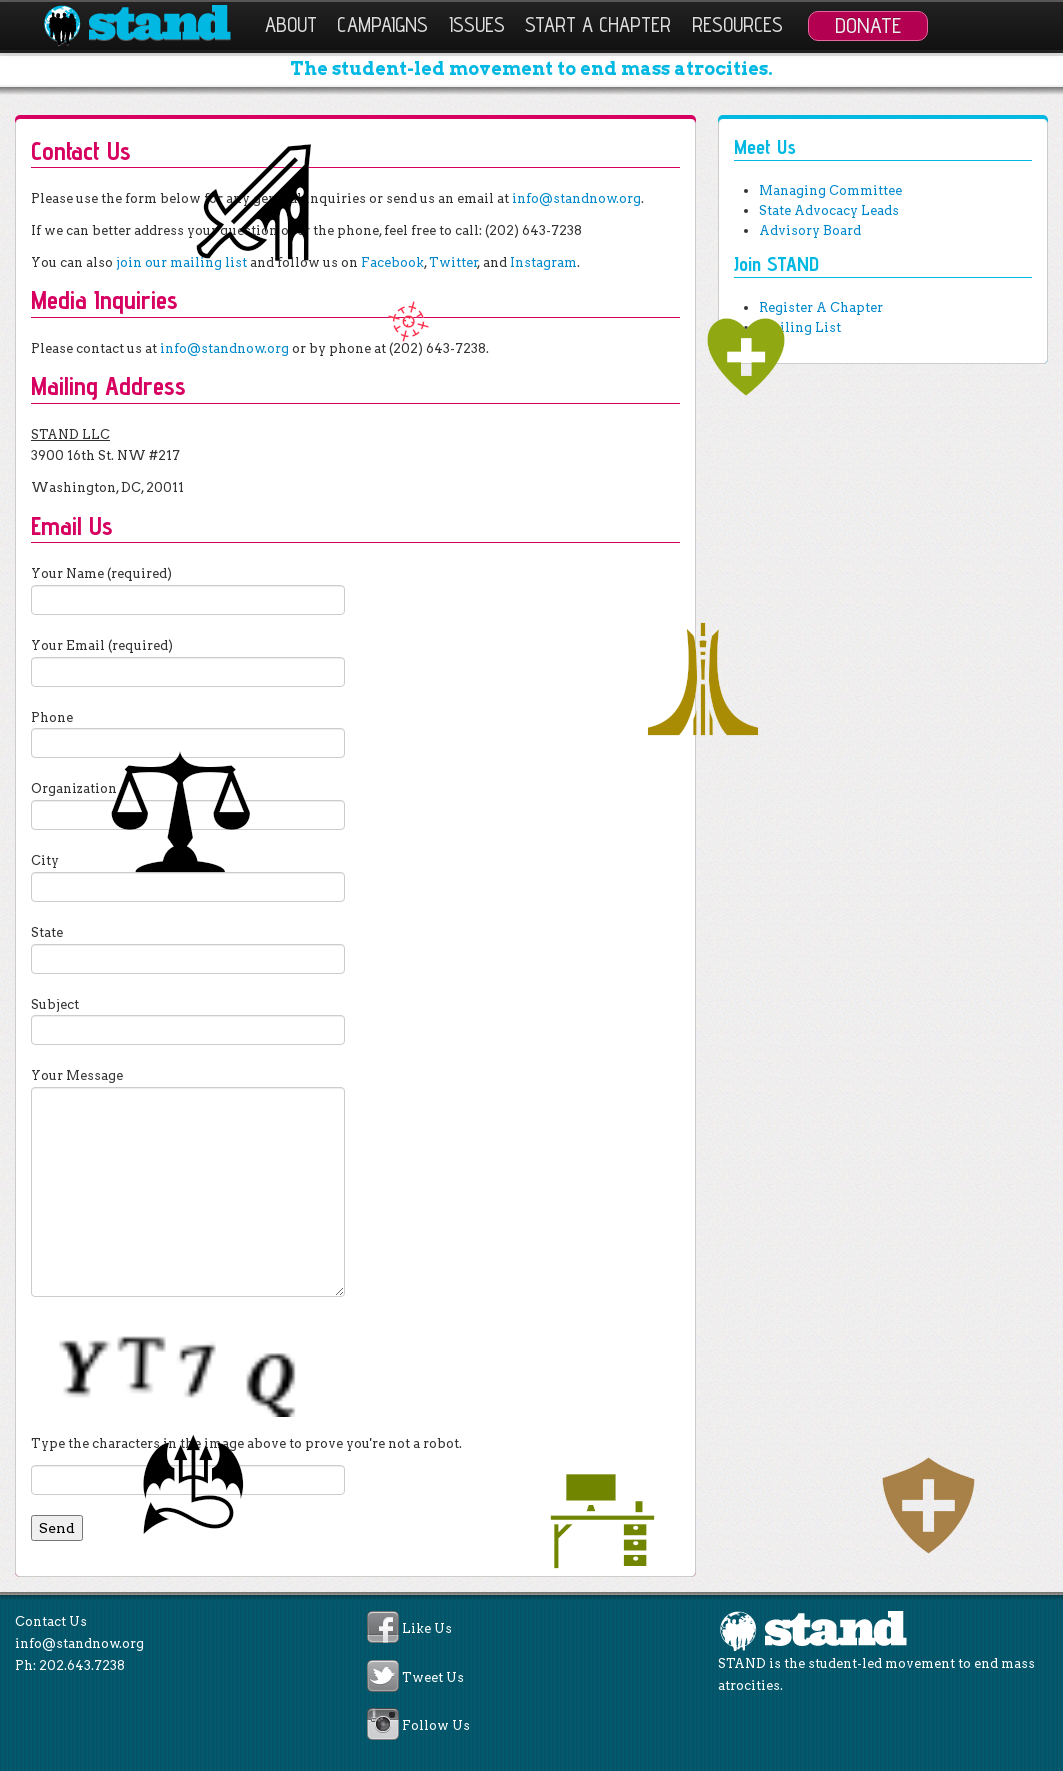 This screenshot has height=1771, width=1063. Describe the element at coordinates (193, 1484) in the screenshot. I see `select a devil or demon character` at that location.